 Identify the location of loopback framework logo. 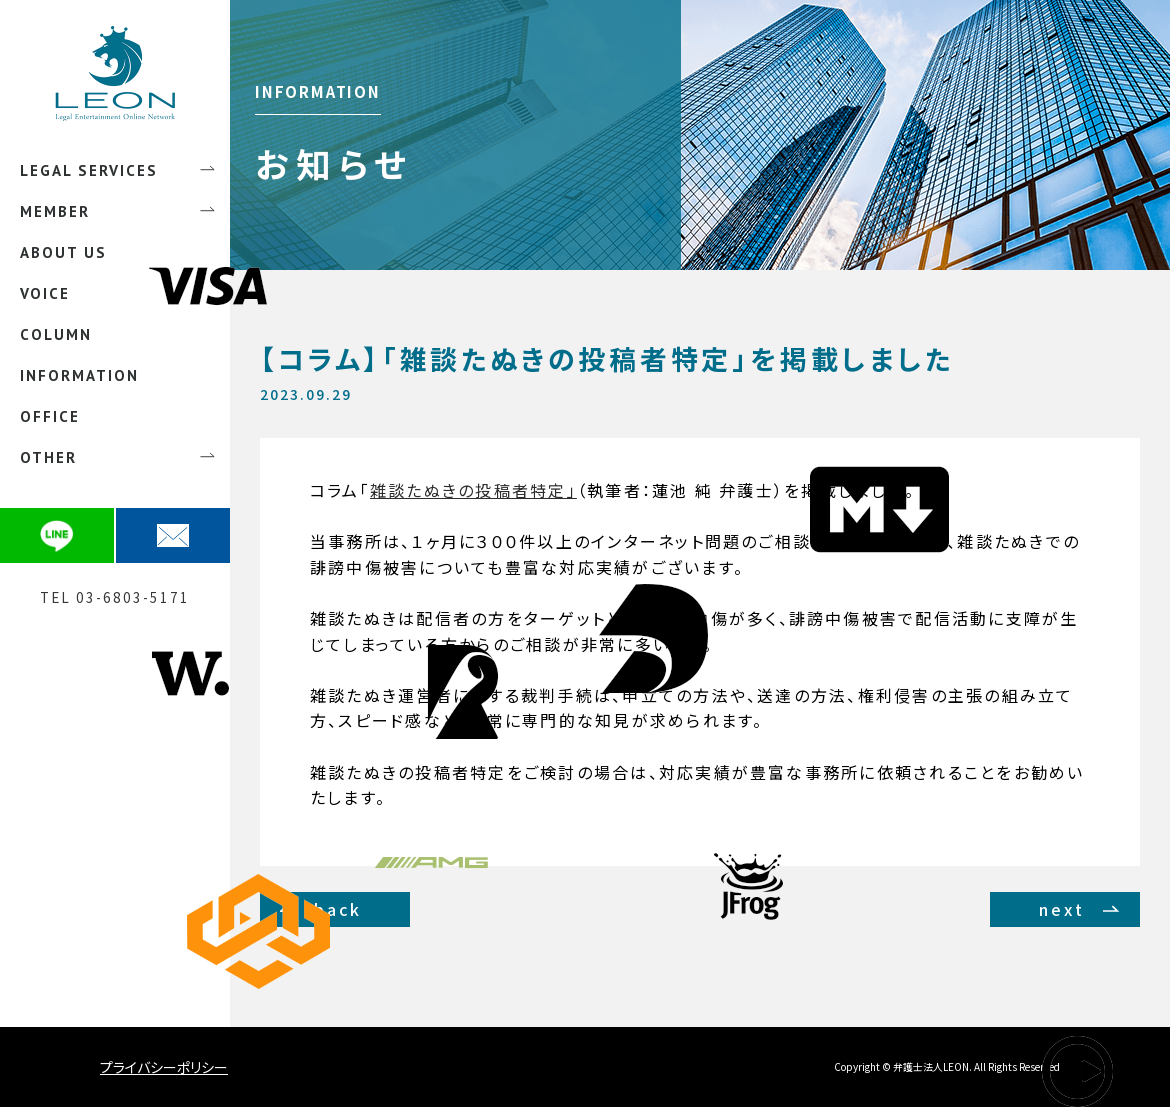
(258, 931).